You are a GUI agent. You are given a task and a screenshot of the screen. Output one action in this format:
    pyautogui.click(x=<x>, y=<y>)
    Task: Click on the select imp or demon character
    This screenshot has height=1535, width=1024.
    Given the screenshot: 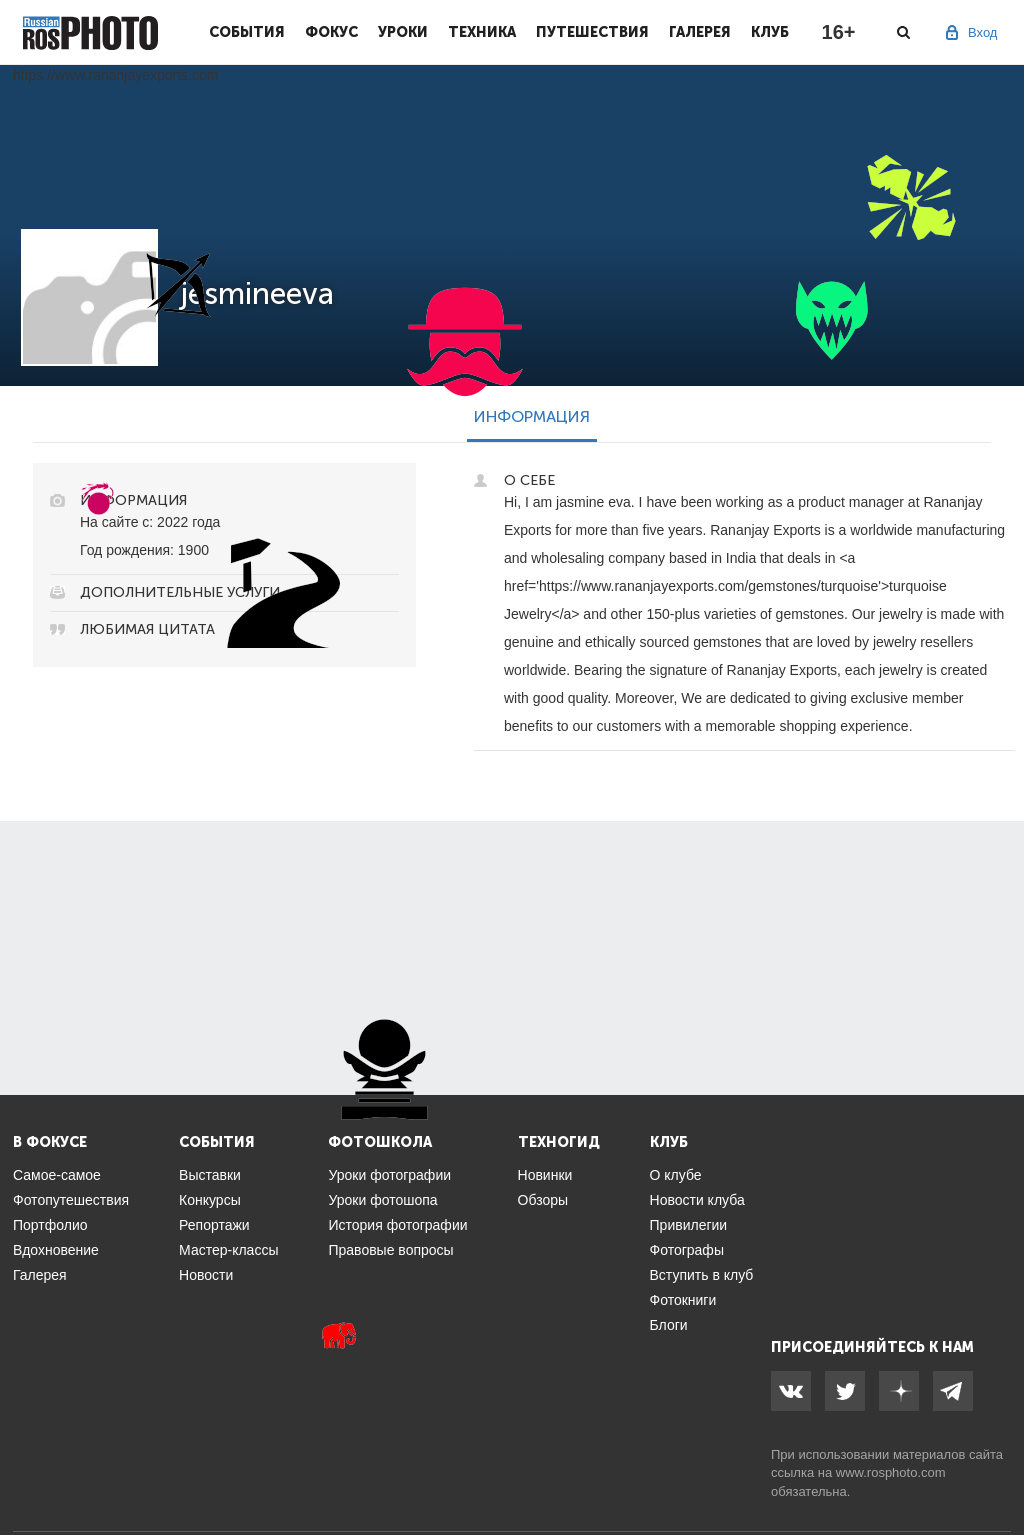 What is the action you would take?
    pyautogui.click(x=831, y=320)
    